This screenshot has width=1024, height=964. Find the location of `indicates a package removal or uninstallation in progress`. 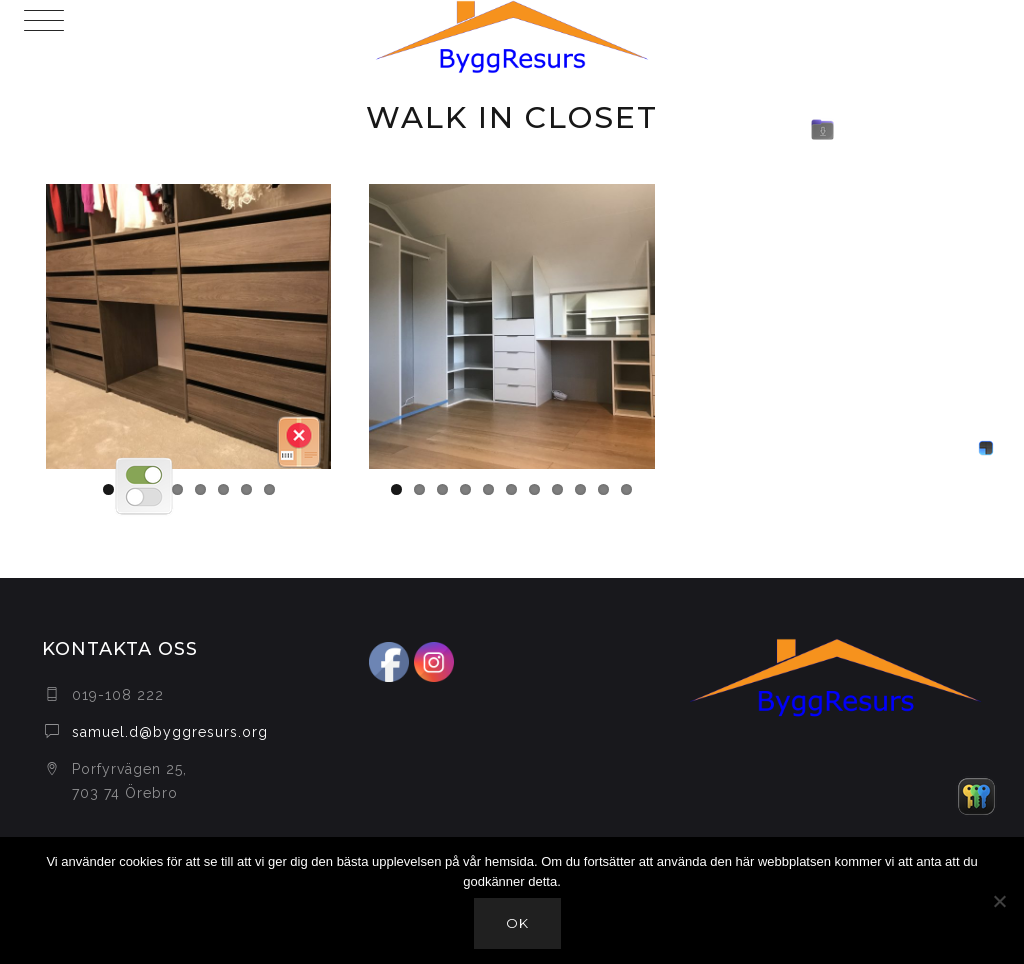

indicates a package removal or uninstallation in progress is located at coordinates (299, 442).